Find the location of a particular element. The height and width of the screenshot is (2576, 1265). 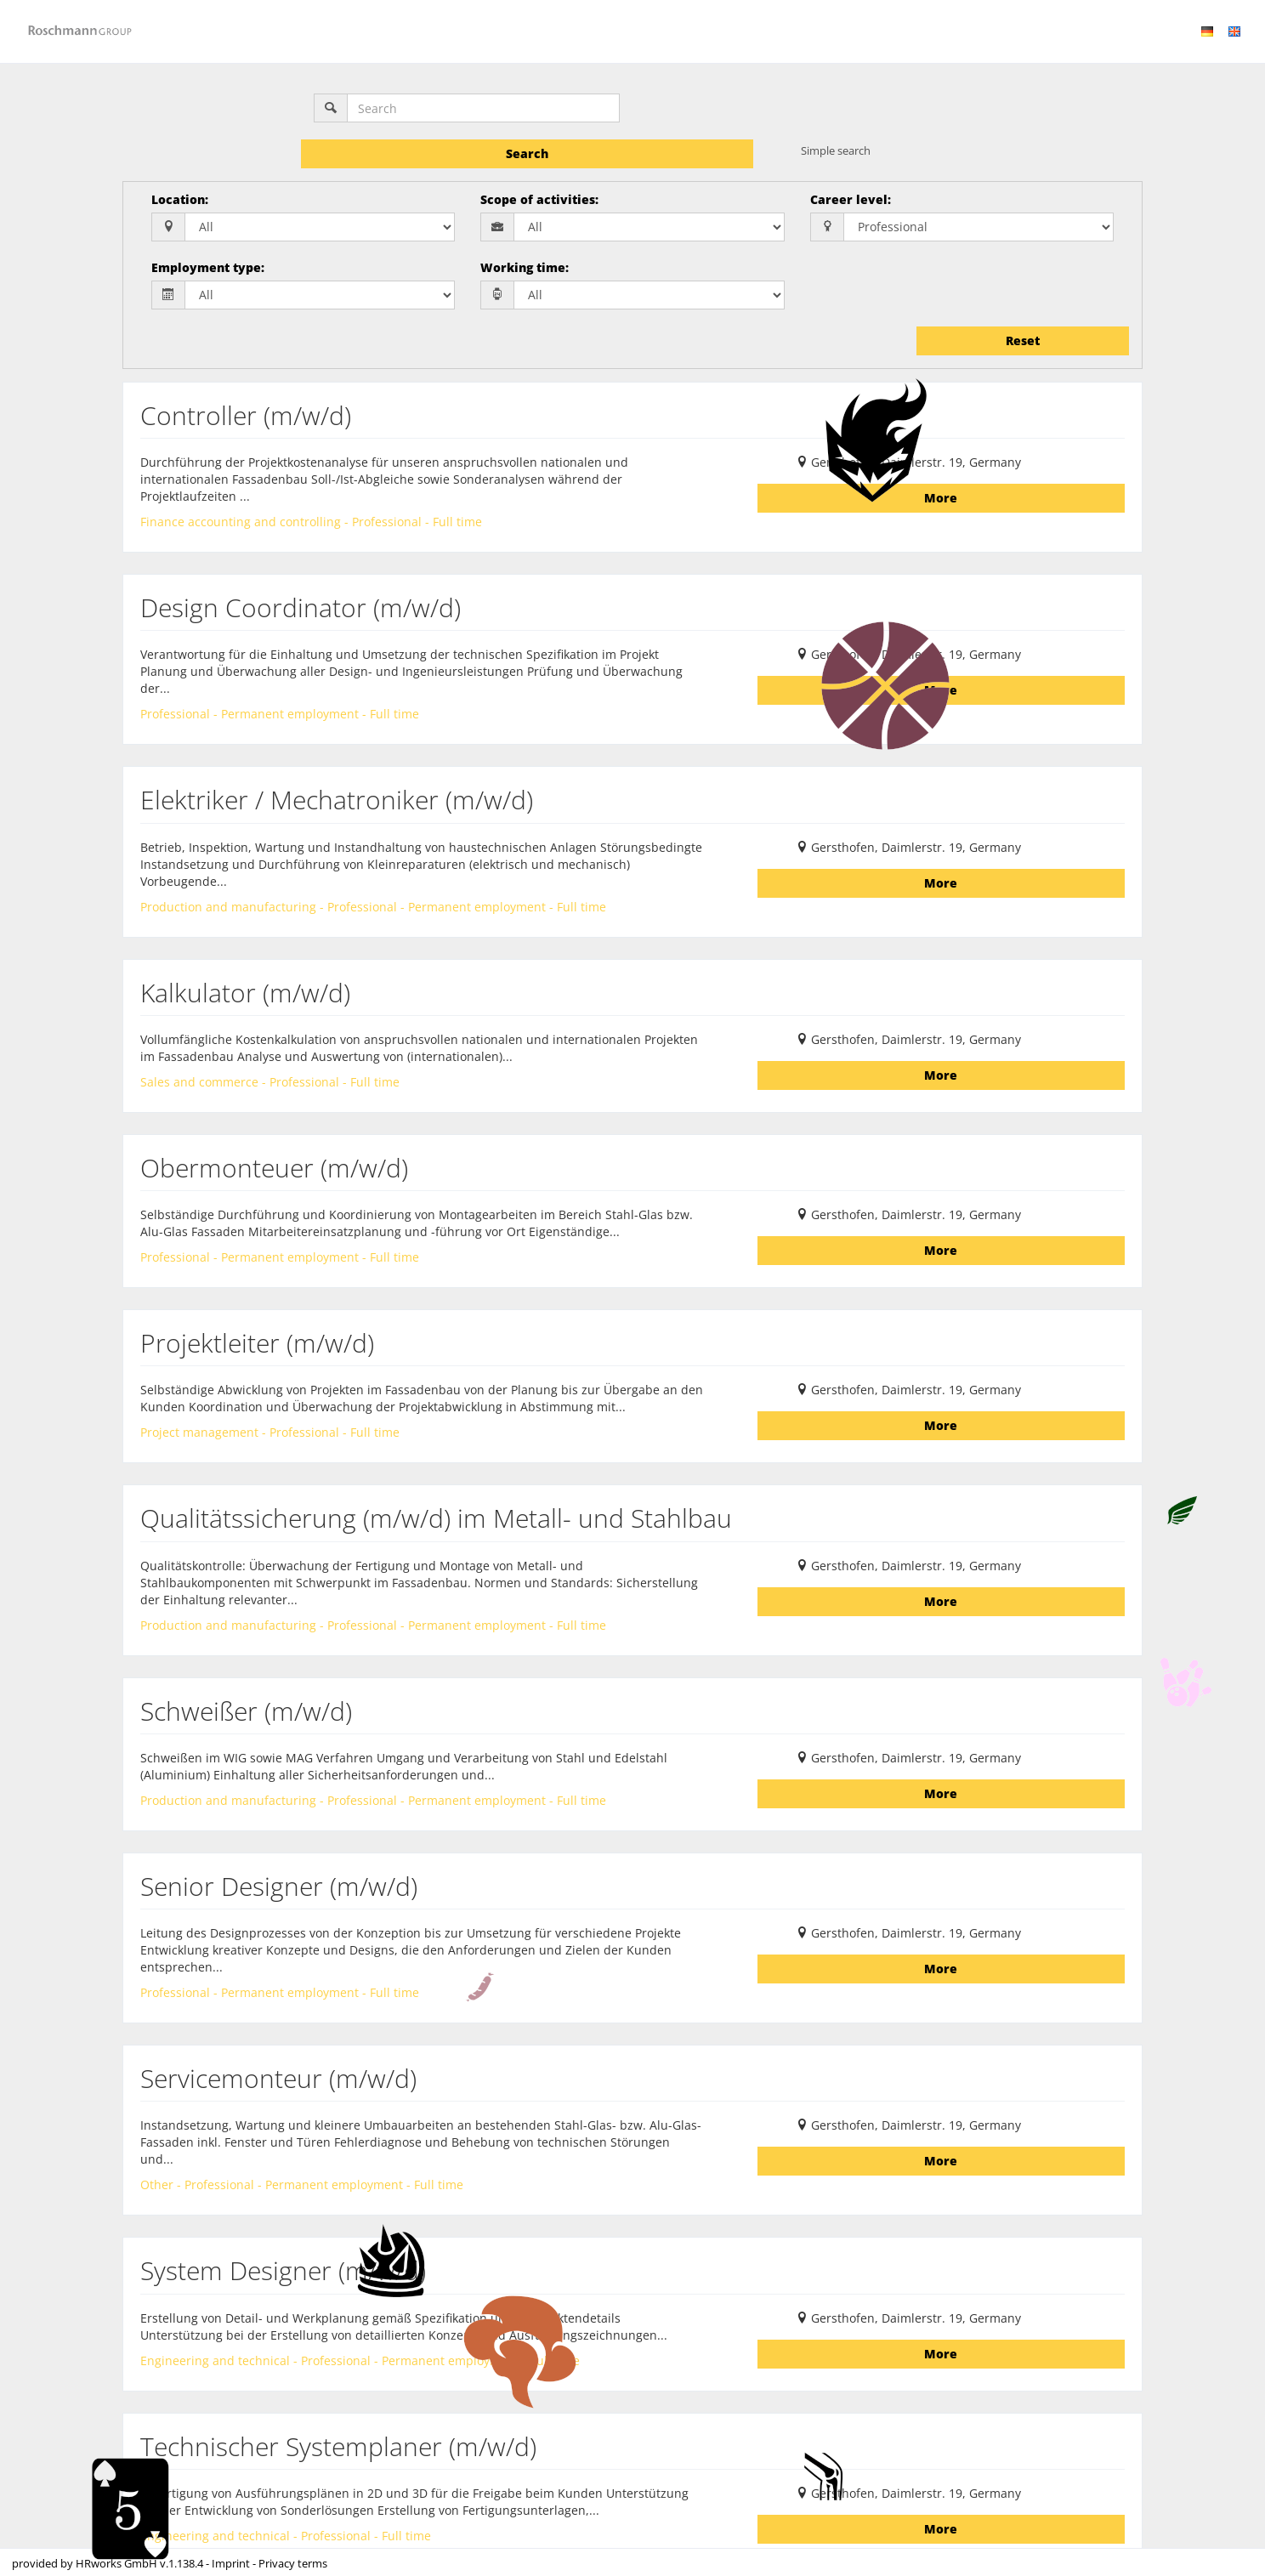

spirit or soul character in a game interface is located at coordinates (872, 440).